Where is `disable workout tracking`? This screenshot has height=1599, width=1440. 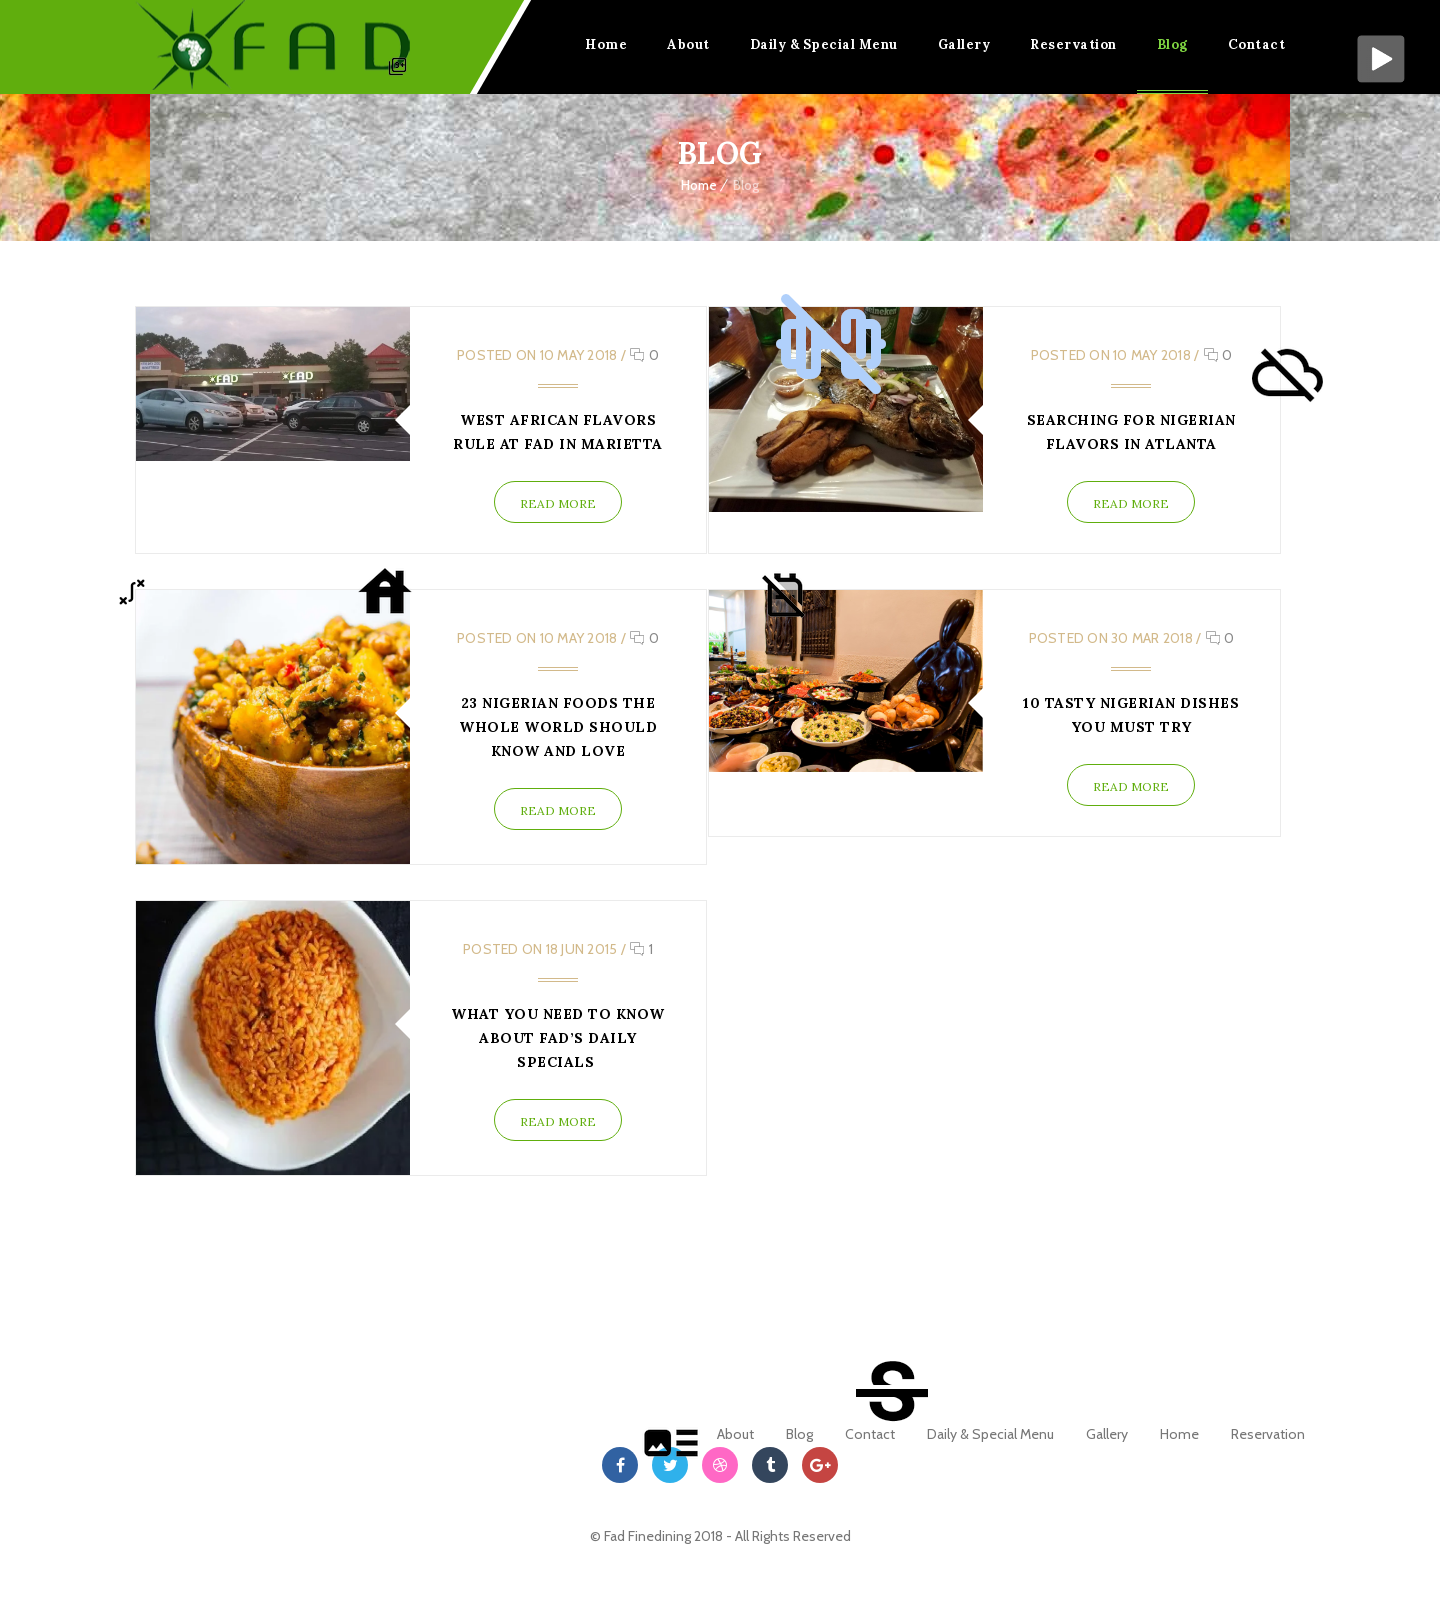
disable workout tracking is located at coordinates (831, 344).